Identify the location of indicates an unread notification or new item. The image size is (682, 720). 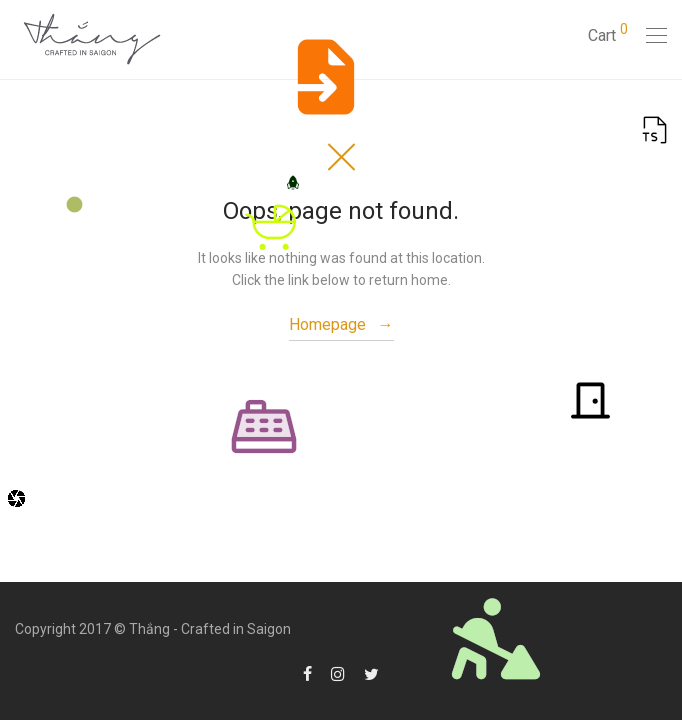
(74, 204).